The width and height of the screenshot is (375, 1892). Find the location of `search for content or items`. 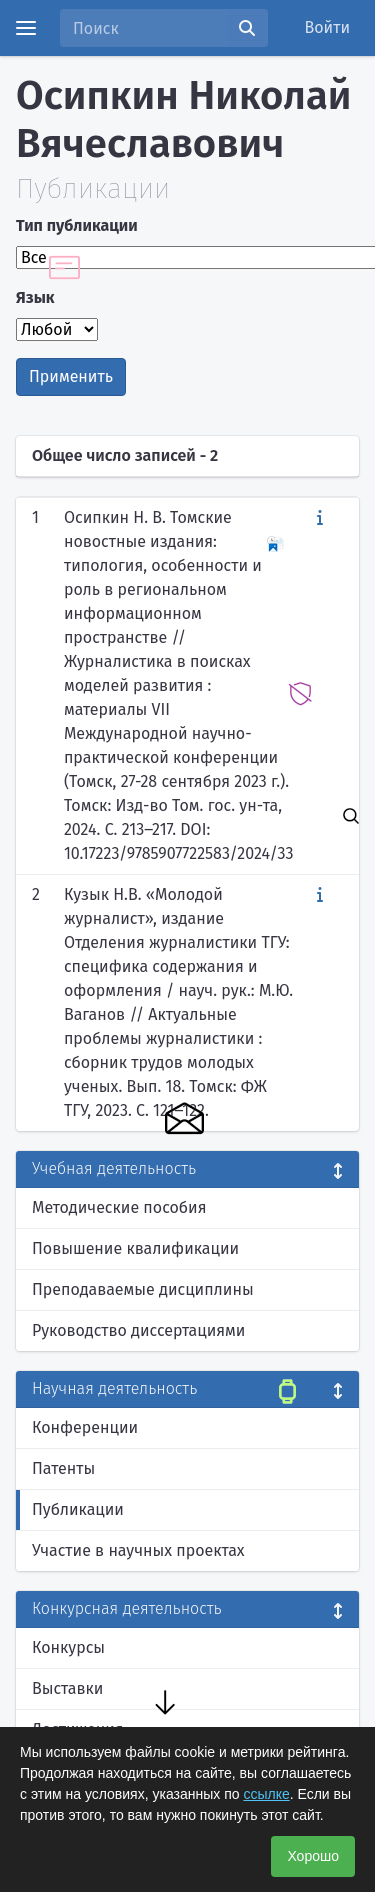

search for content or items is located at coordinates (351, 816).